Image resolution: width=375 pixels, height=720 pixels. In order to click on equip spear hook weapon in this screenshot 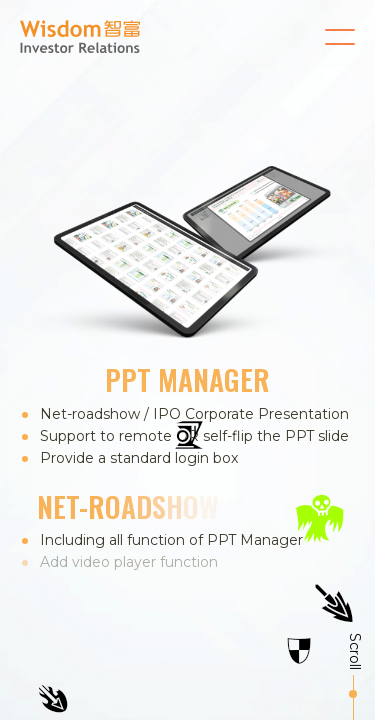, I will do `click(334, 603)`.